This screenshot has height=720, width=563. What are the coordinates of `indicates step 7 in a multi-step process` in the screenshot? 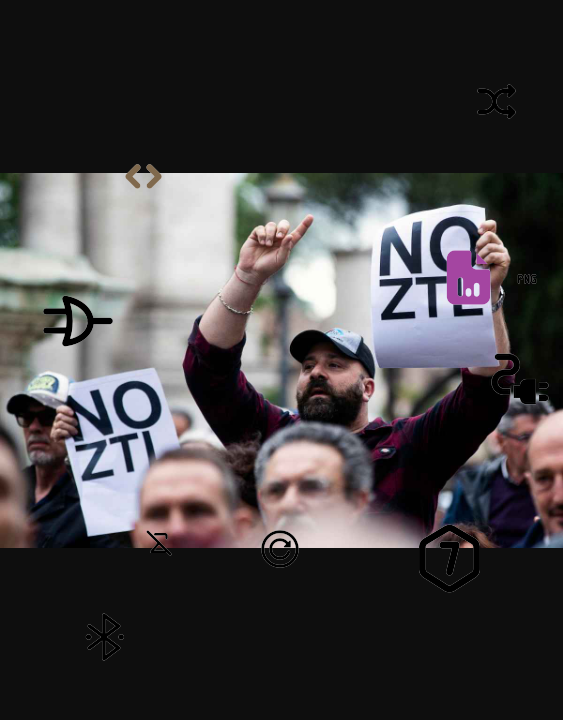 It's located at (449, 558).